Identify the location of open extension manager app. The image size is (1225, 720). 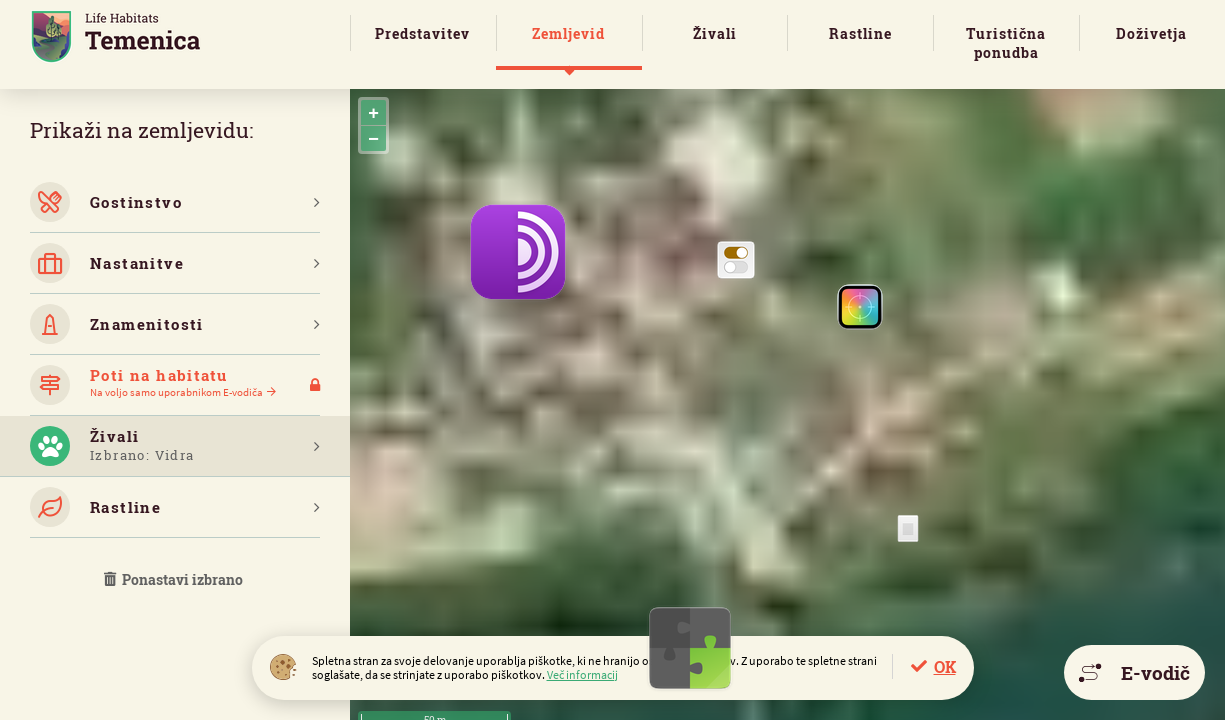
(690, 648).